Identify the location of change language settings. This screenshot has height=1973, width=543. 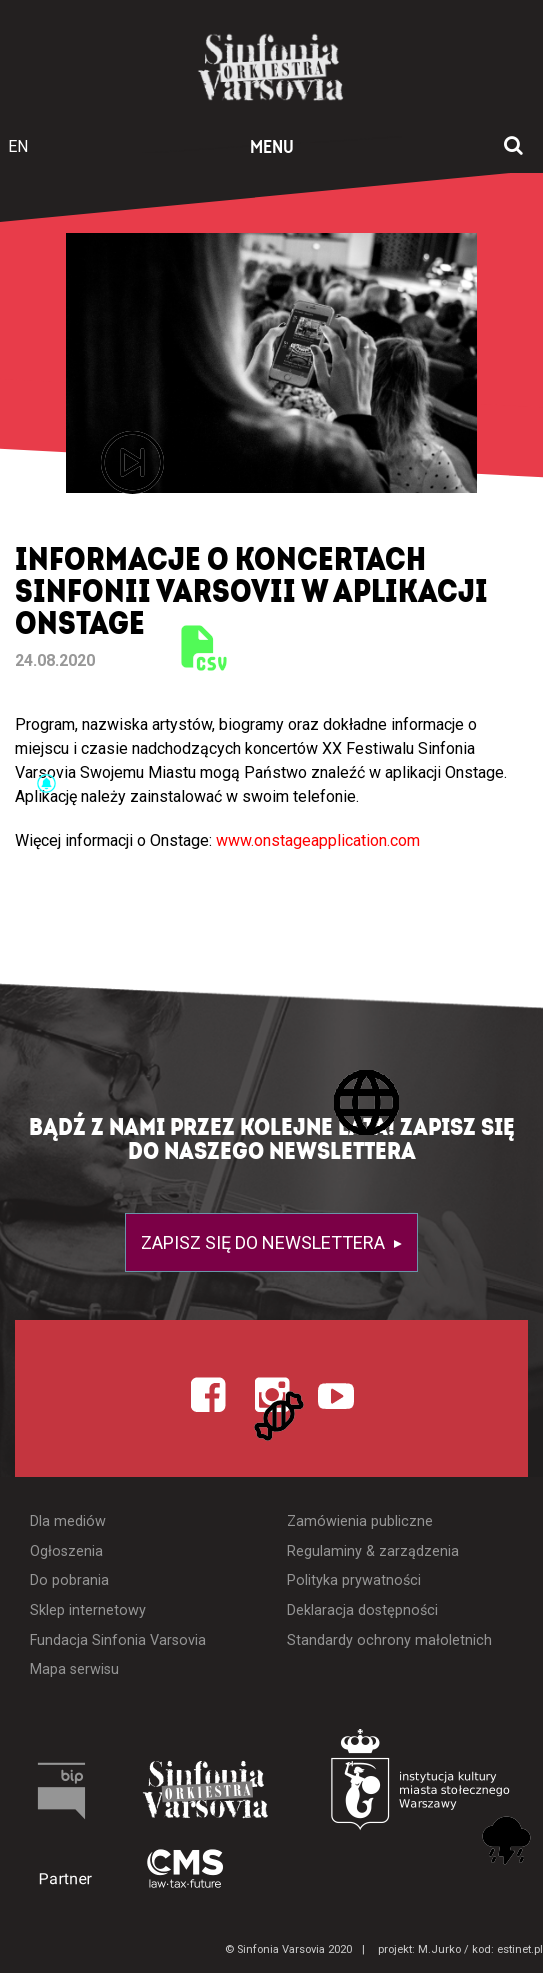
(366, 1102).